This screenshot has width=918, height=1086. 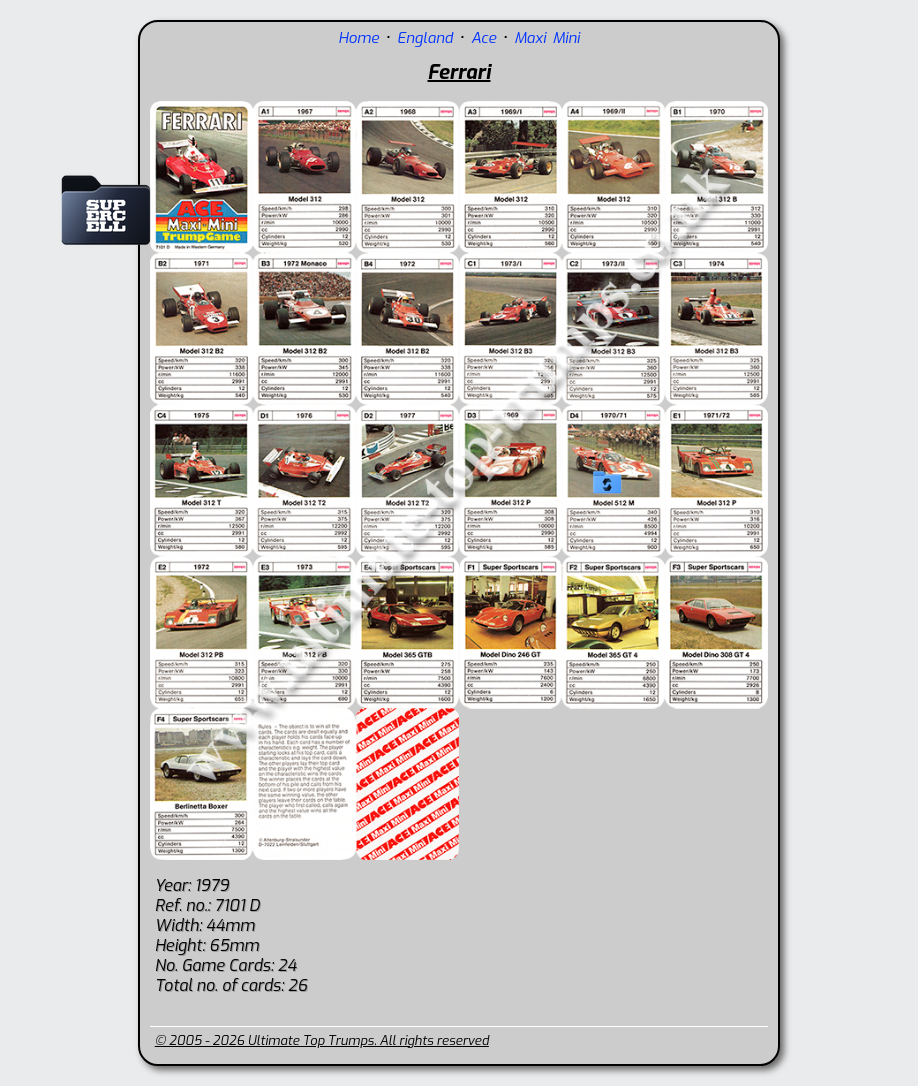 I want to click on folder containing solidity smart contract files, so click(x=607, y=483).